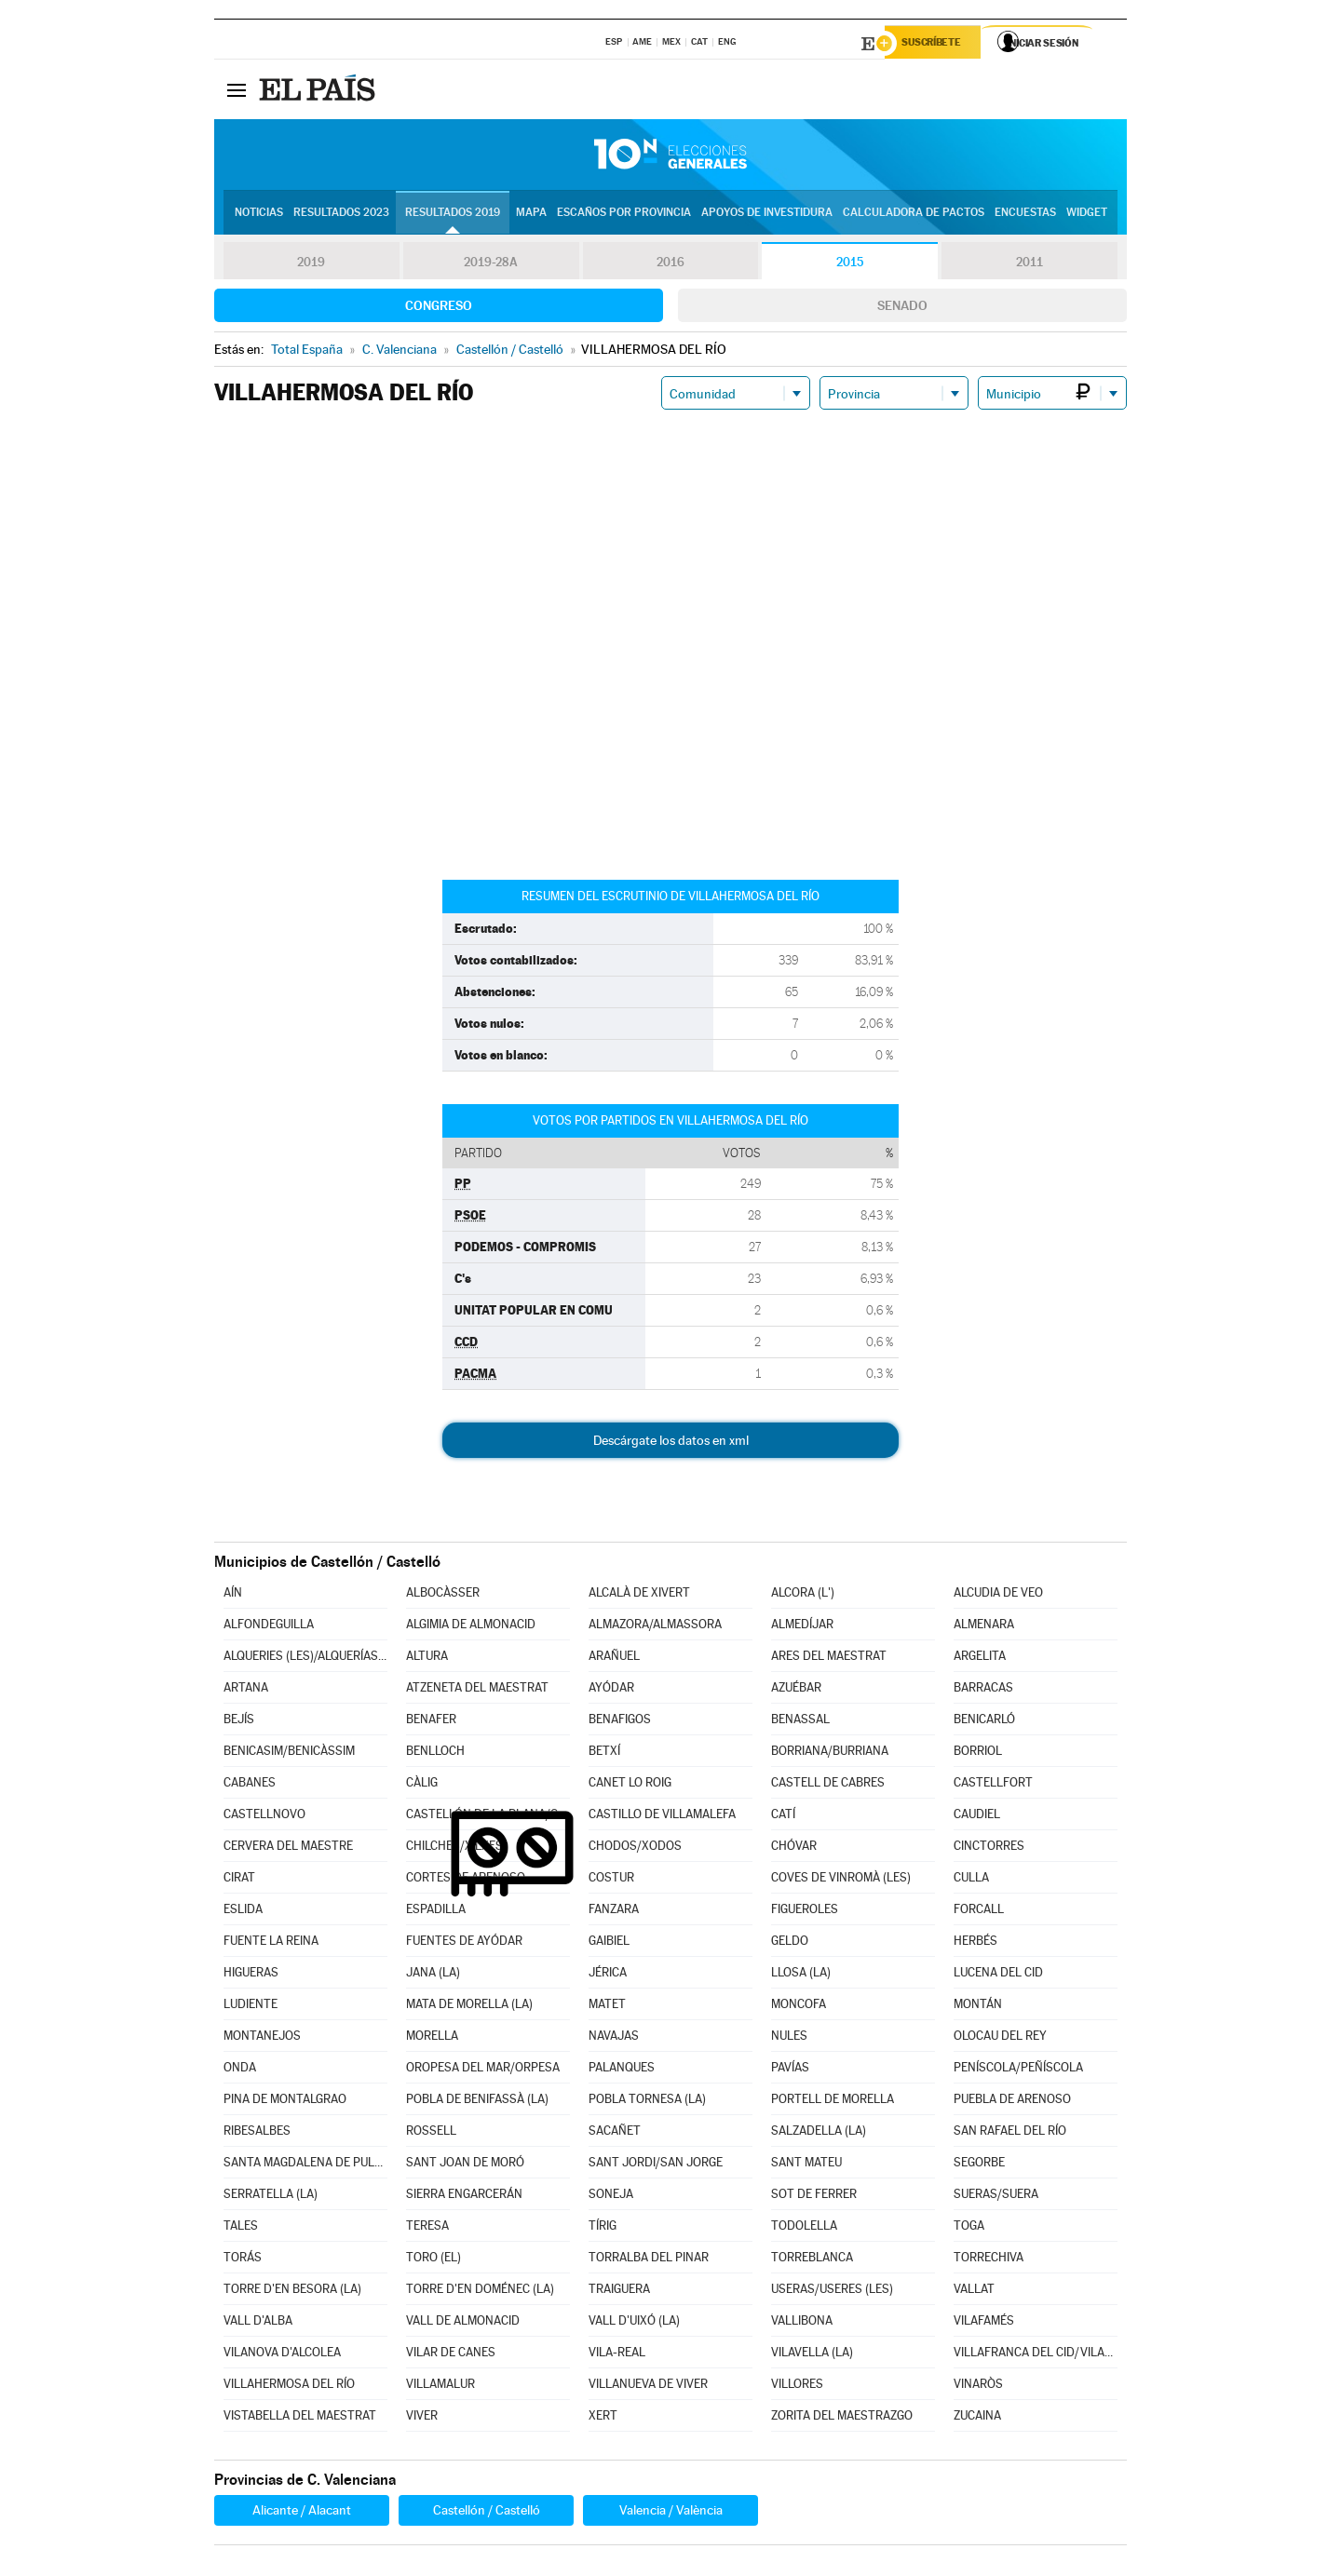  I want to click on indicates russian ruble currency, so click(1083, 391).